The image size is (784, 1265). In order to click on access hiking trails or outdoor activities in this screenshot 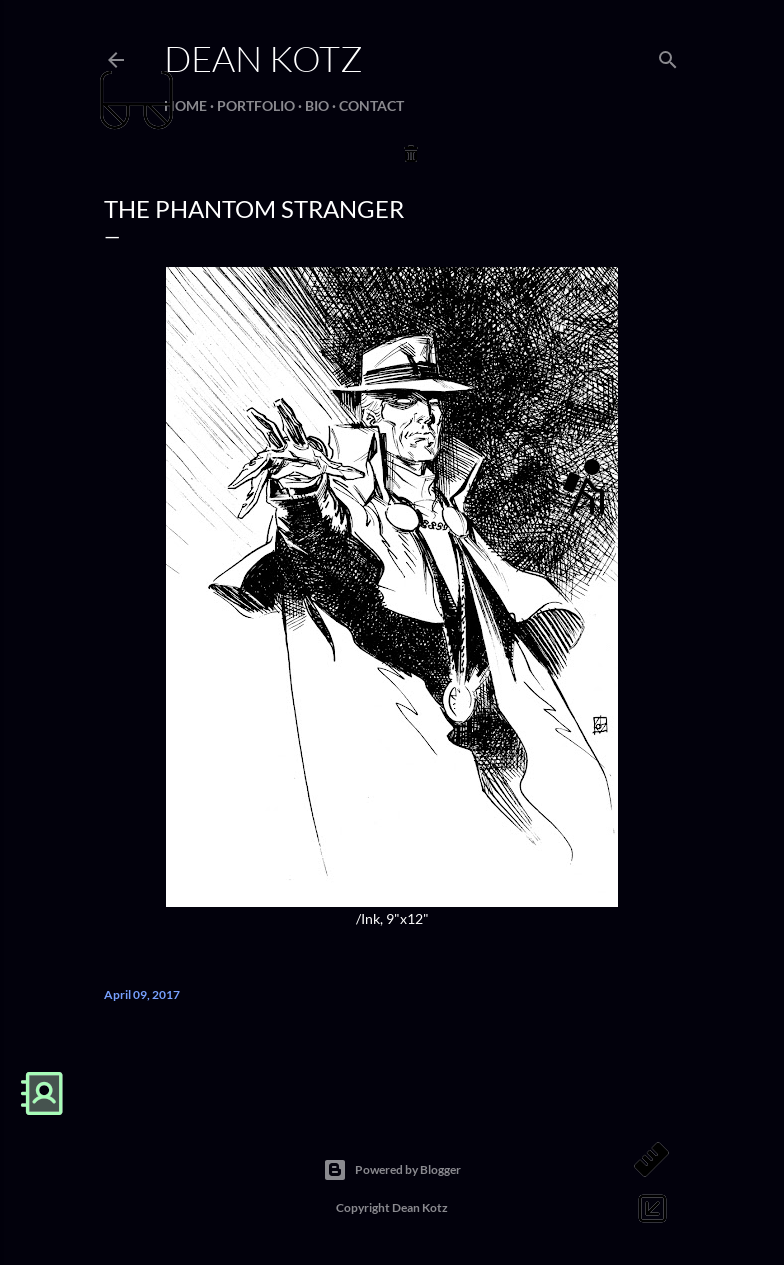, I will do `click(586, 487)`.